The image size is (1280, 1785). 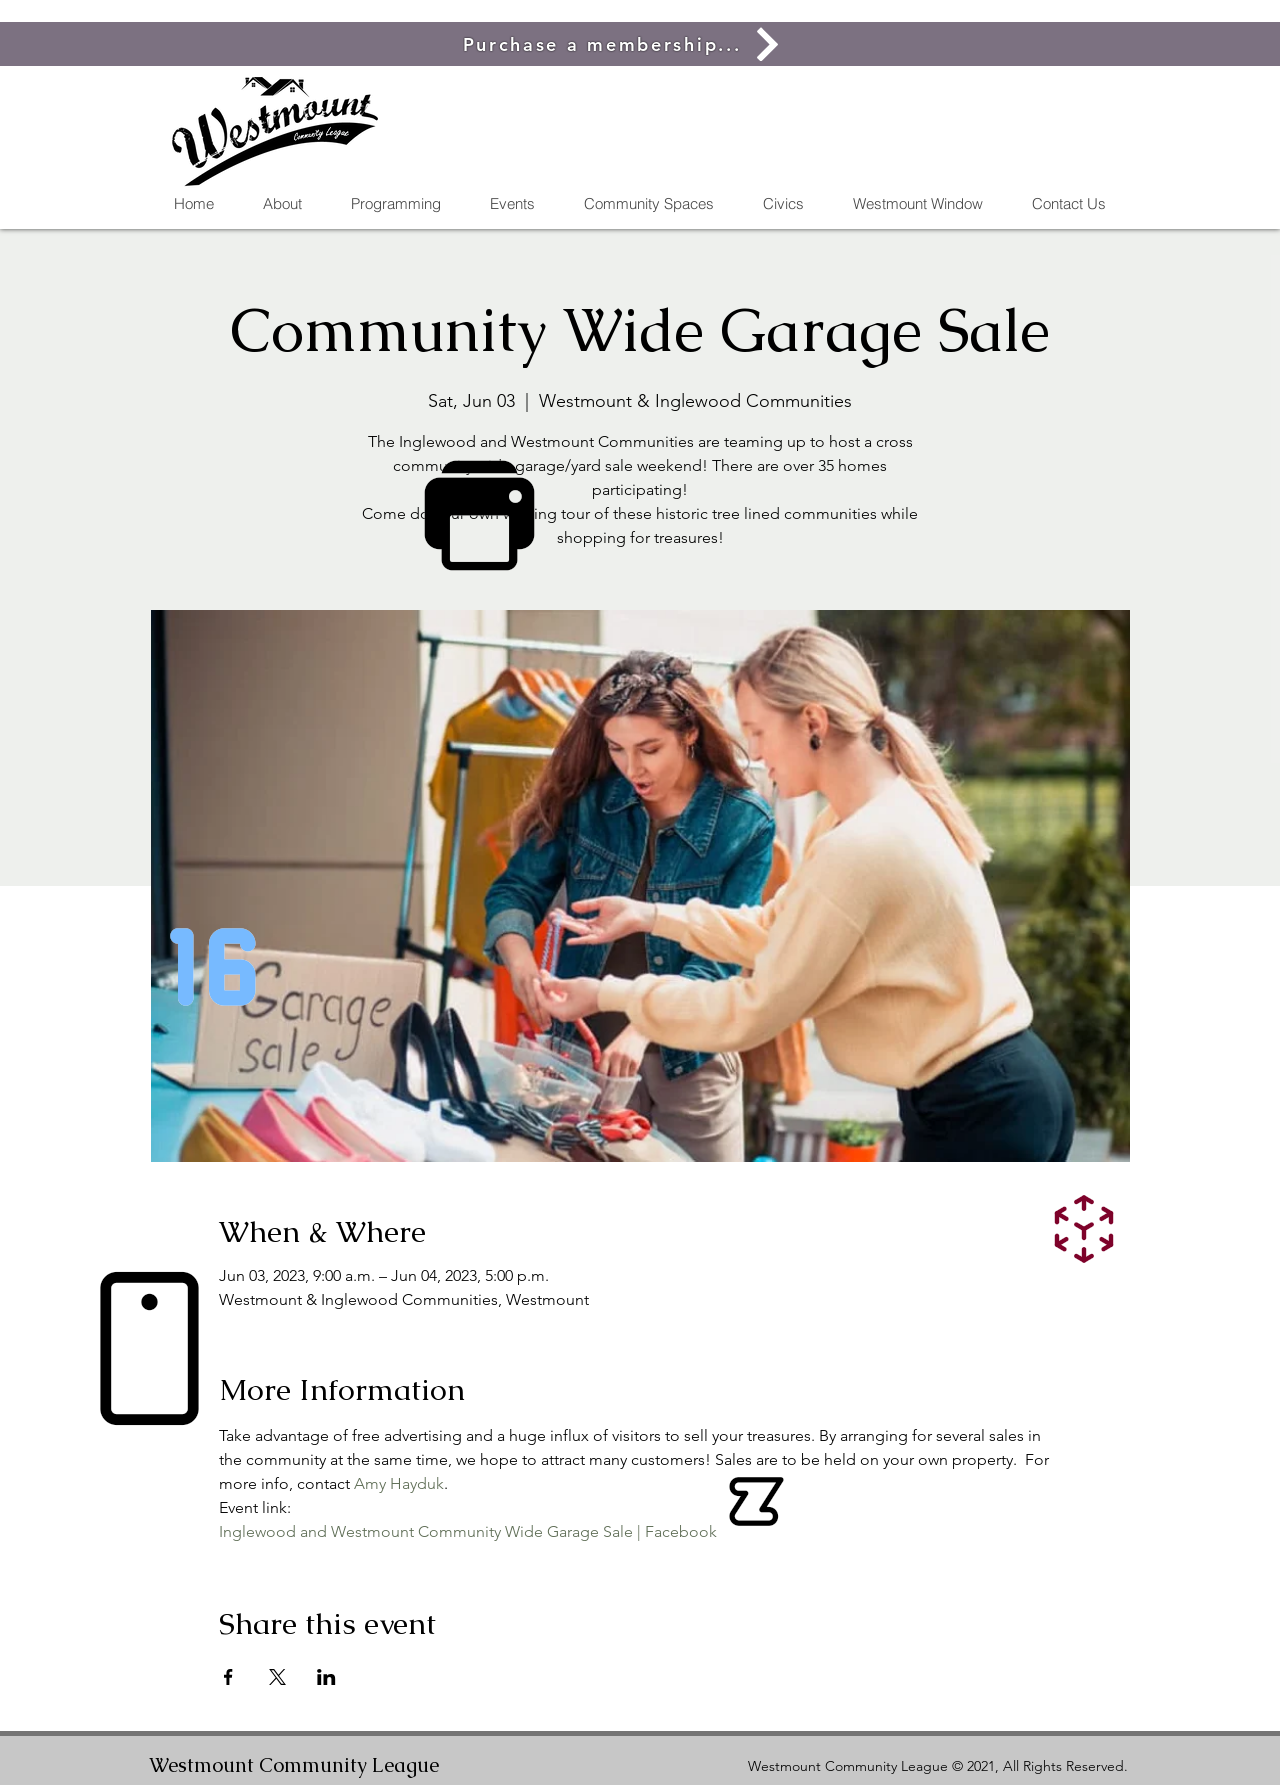 What do you see at coordinates (209, 967) in the screenshot?
I see `indicates item number 16 in a list or sequence` at bounding box center [209, 967].